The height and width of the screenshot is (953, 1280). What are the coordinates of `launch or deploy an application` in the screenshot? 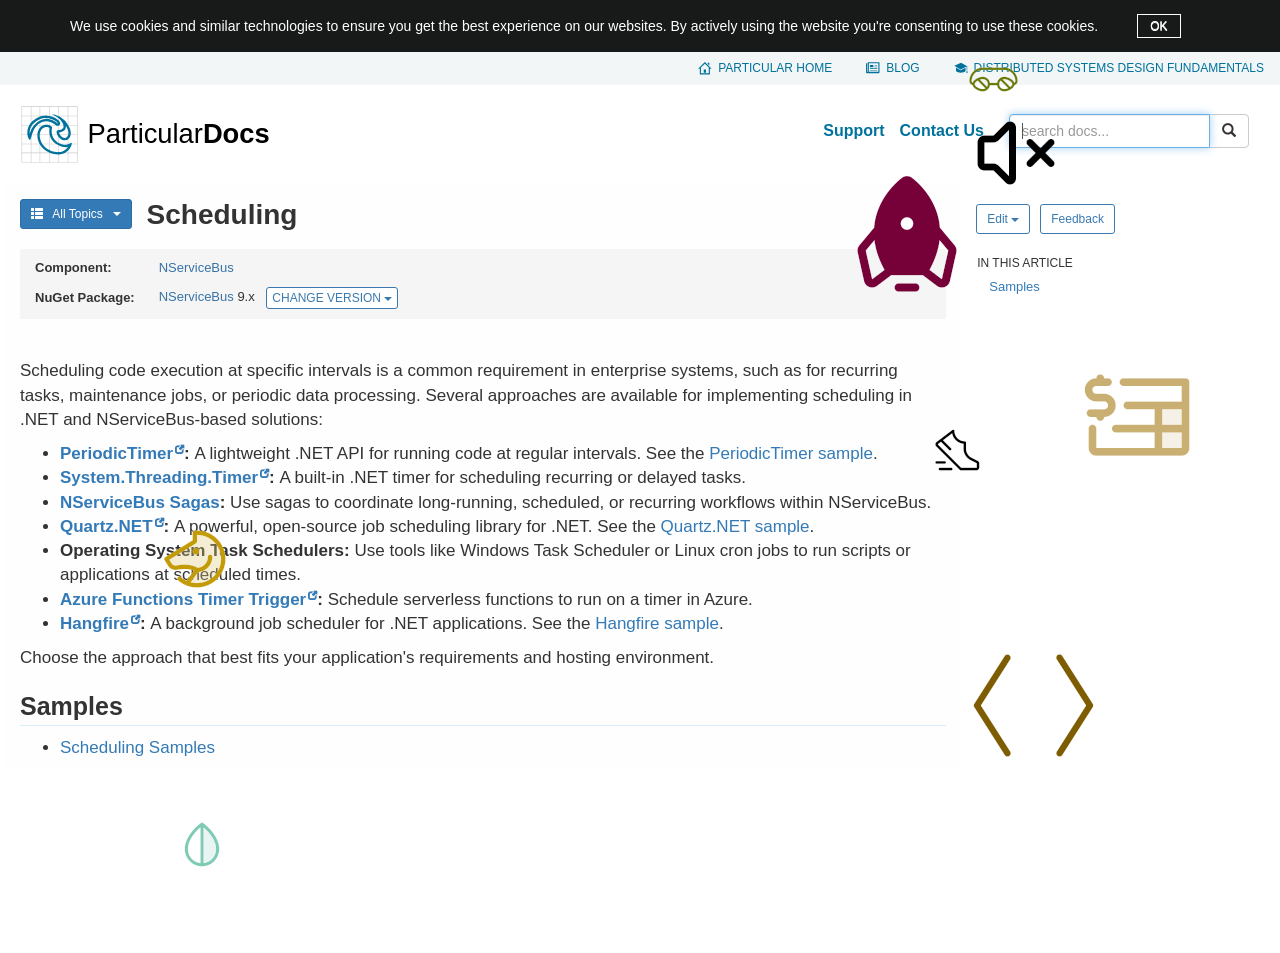 It's located at (907, 238).